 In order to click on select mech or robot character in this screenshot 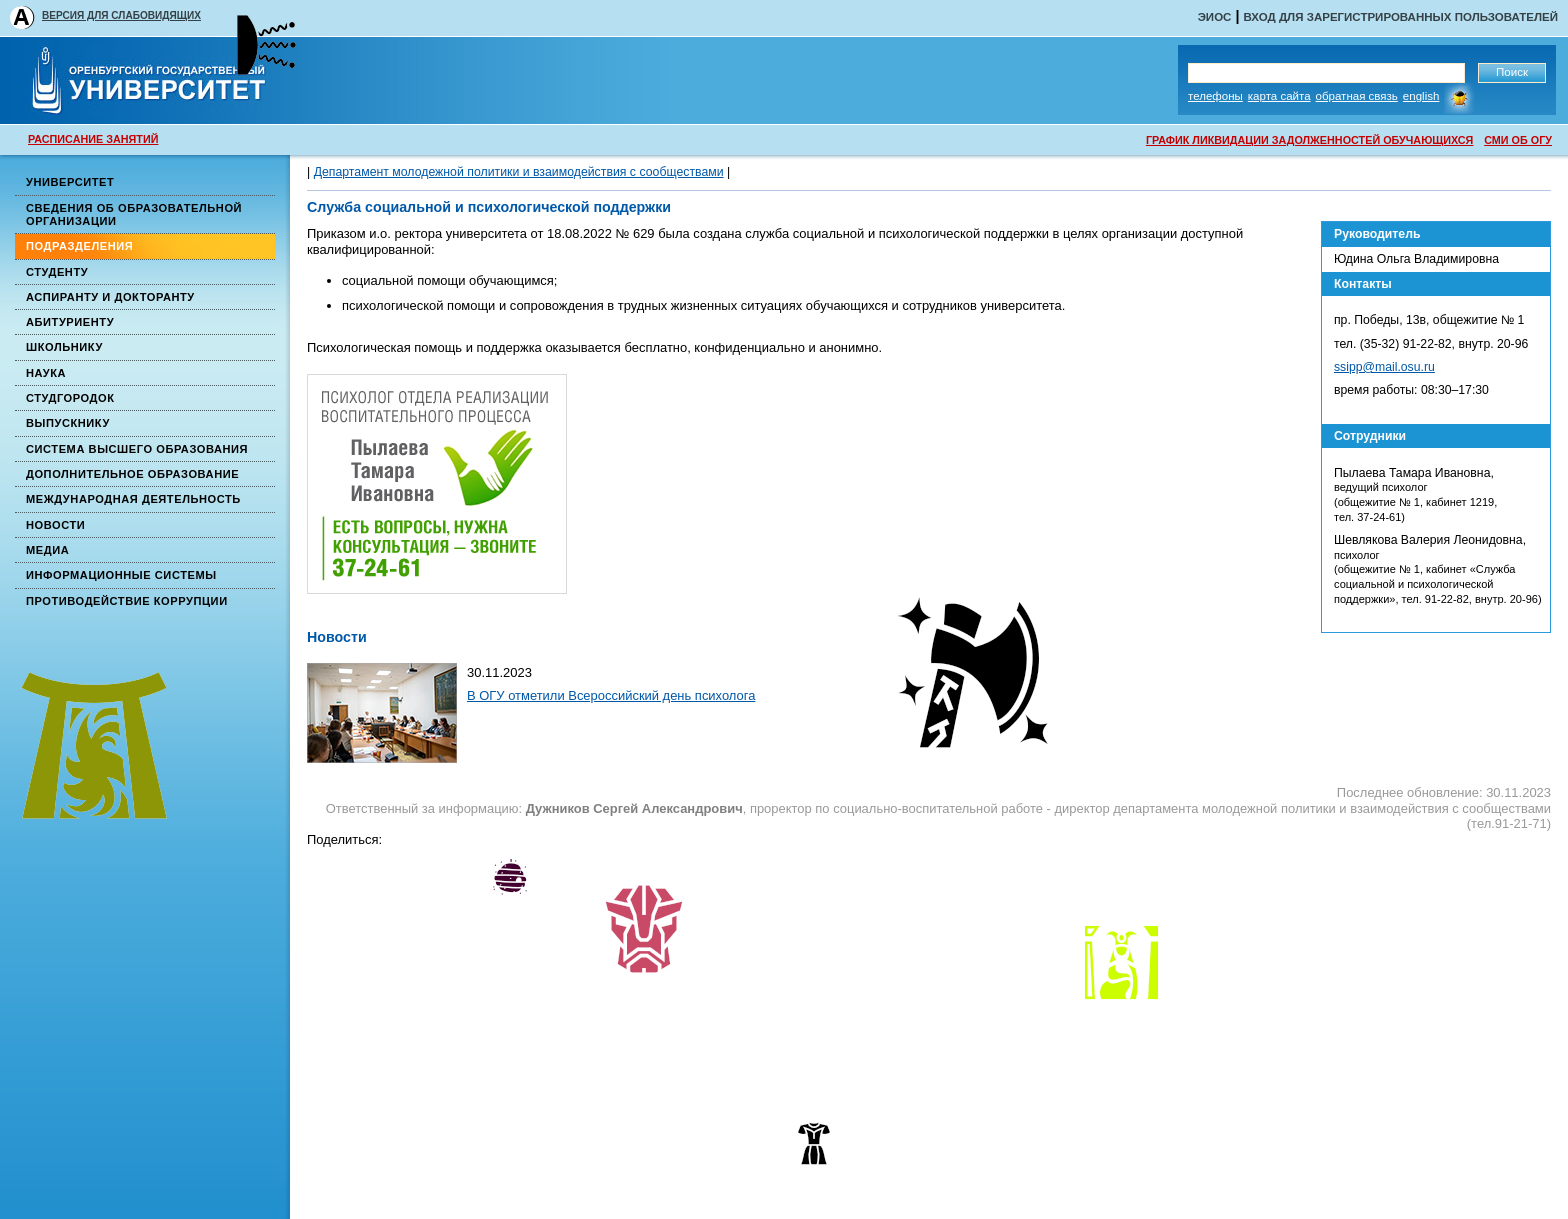, I will do `click(644, 929)`.